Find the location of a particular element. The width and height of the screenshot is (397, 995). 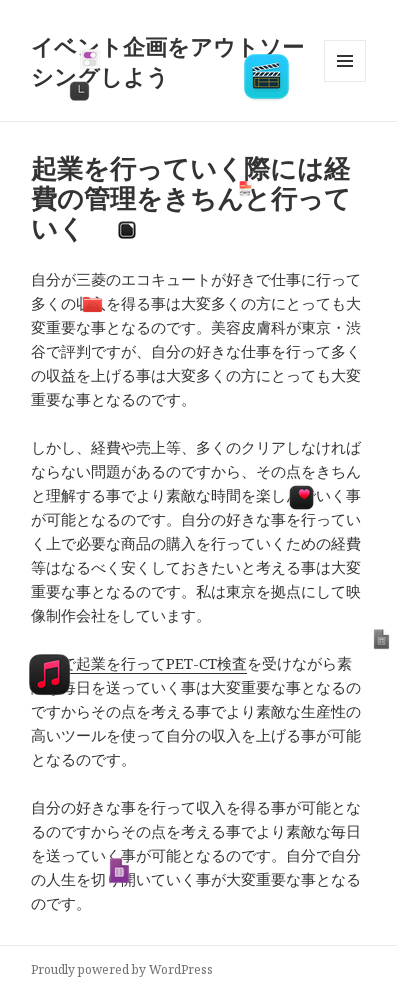

open papers app for reading and organizing documents is located at coordinates (245, 188).